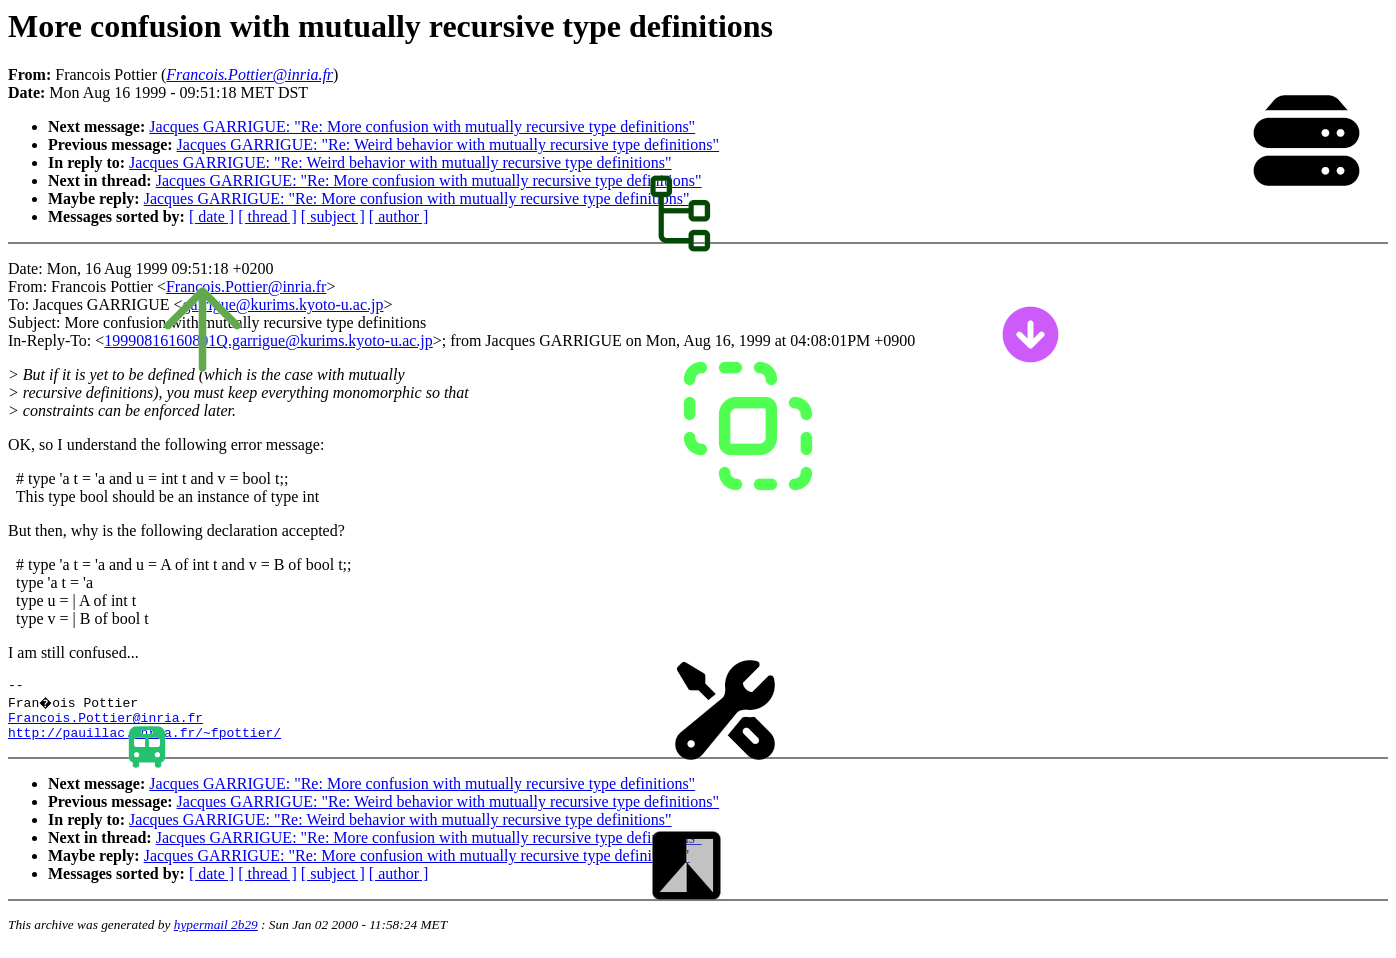  I want to click on view bus routes or schedules, so click(147, 747).